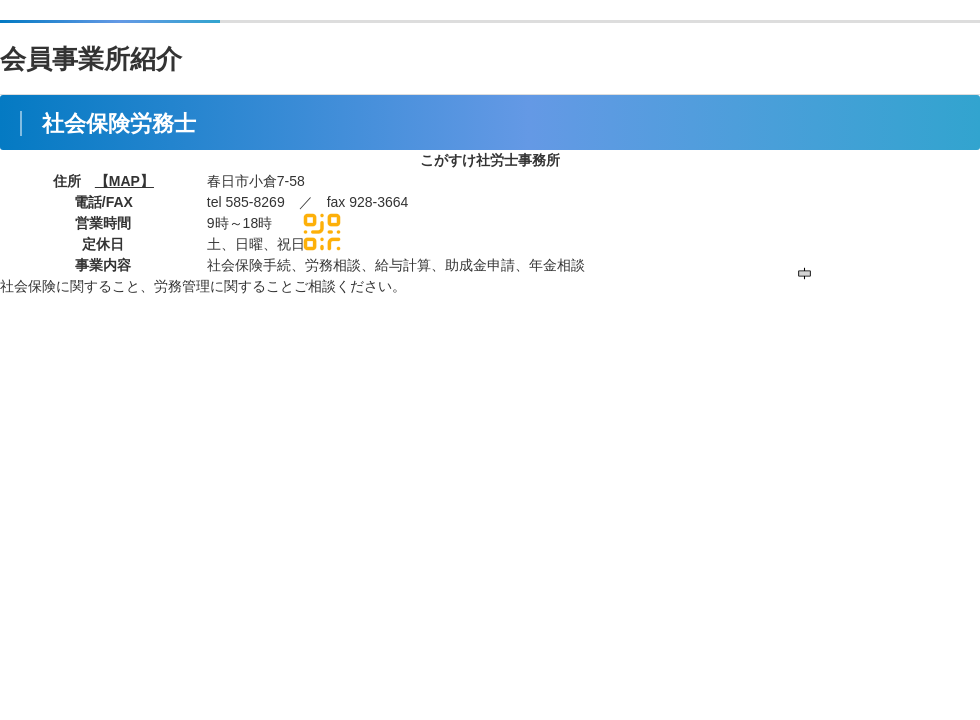 The width and height of the screenshot is (980, 720). What do you see at coordinates (804, 273) in the screenshot?
I see `center align object horizontally` at bounding box center [804, 273].